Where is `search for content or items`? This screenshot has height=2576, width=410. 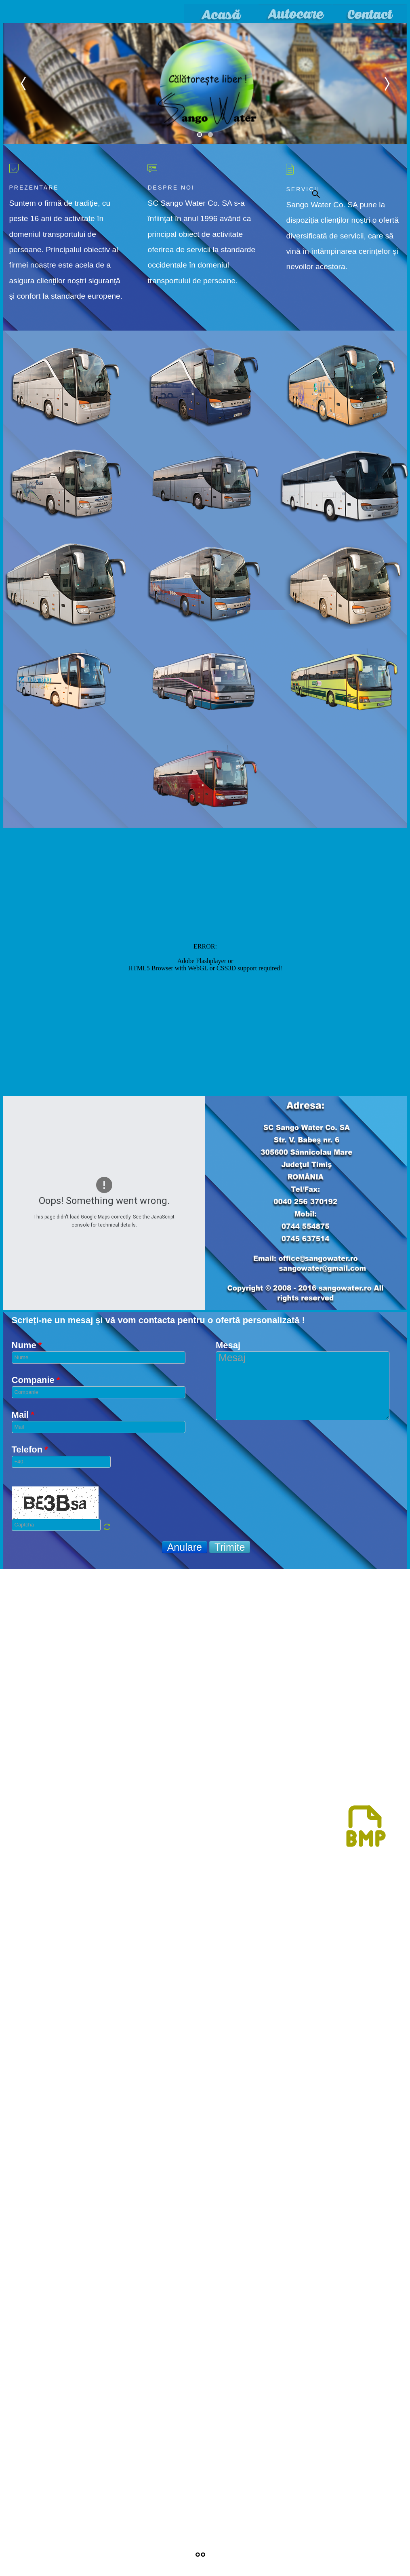 search for content or items is located at coordinates (316, 194).